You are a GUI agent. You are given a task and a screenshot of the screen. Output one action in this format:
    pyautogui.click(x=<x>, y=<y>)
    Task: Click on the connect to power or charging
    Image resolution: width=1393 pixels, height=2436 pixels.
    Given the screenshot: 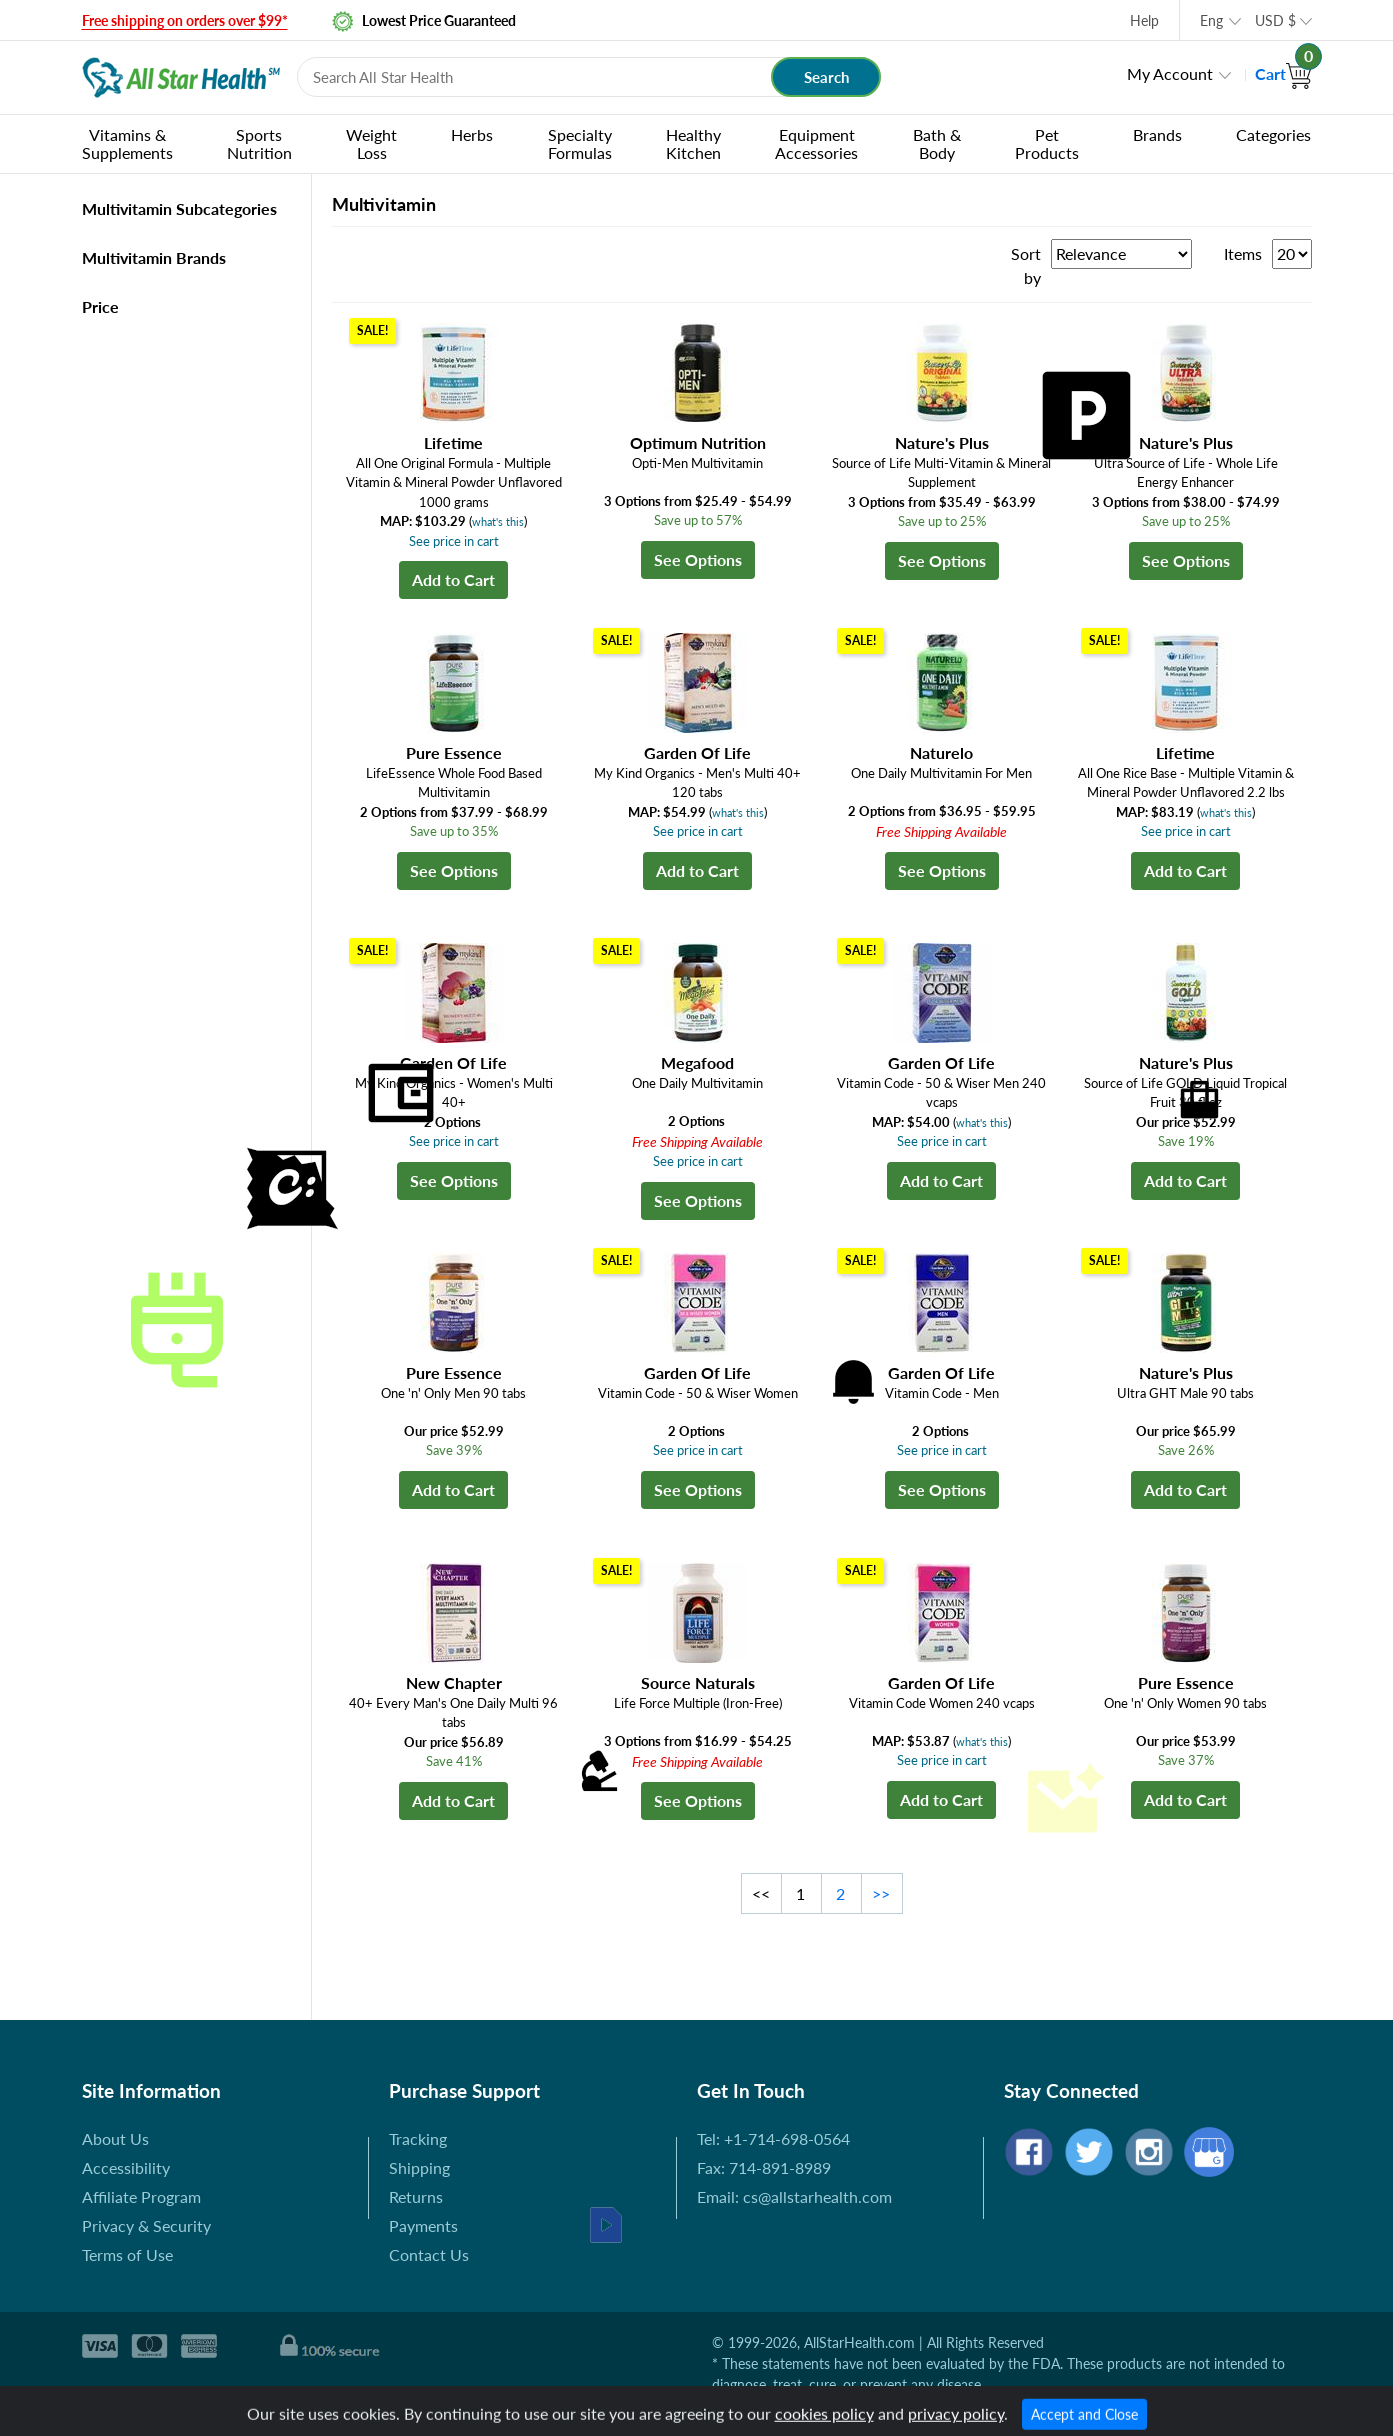 What is the action you would take?
    pyautogui.click(x=177, y=1330)
    